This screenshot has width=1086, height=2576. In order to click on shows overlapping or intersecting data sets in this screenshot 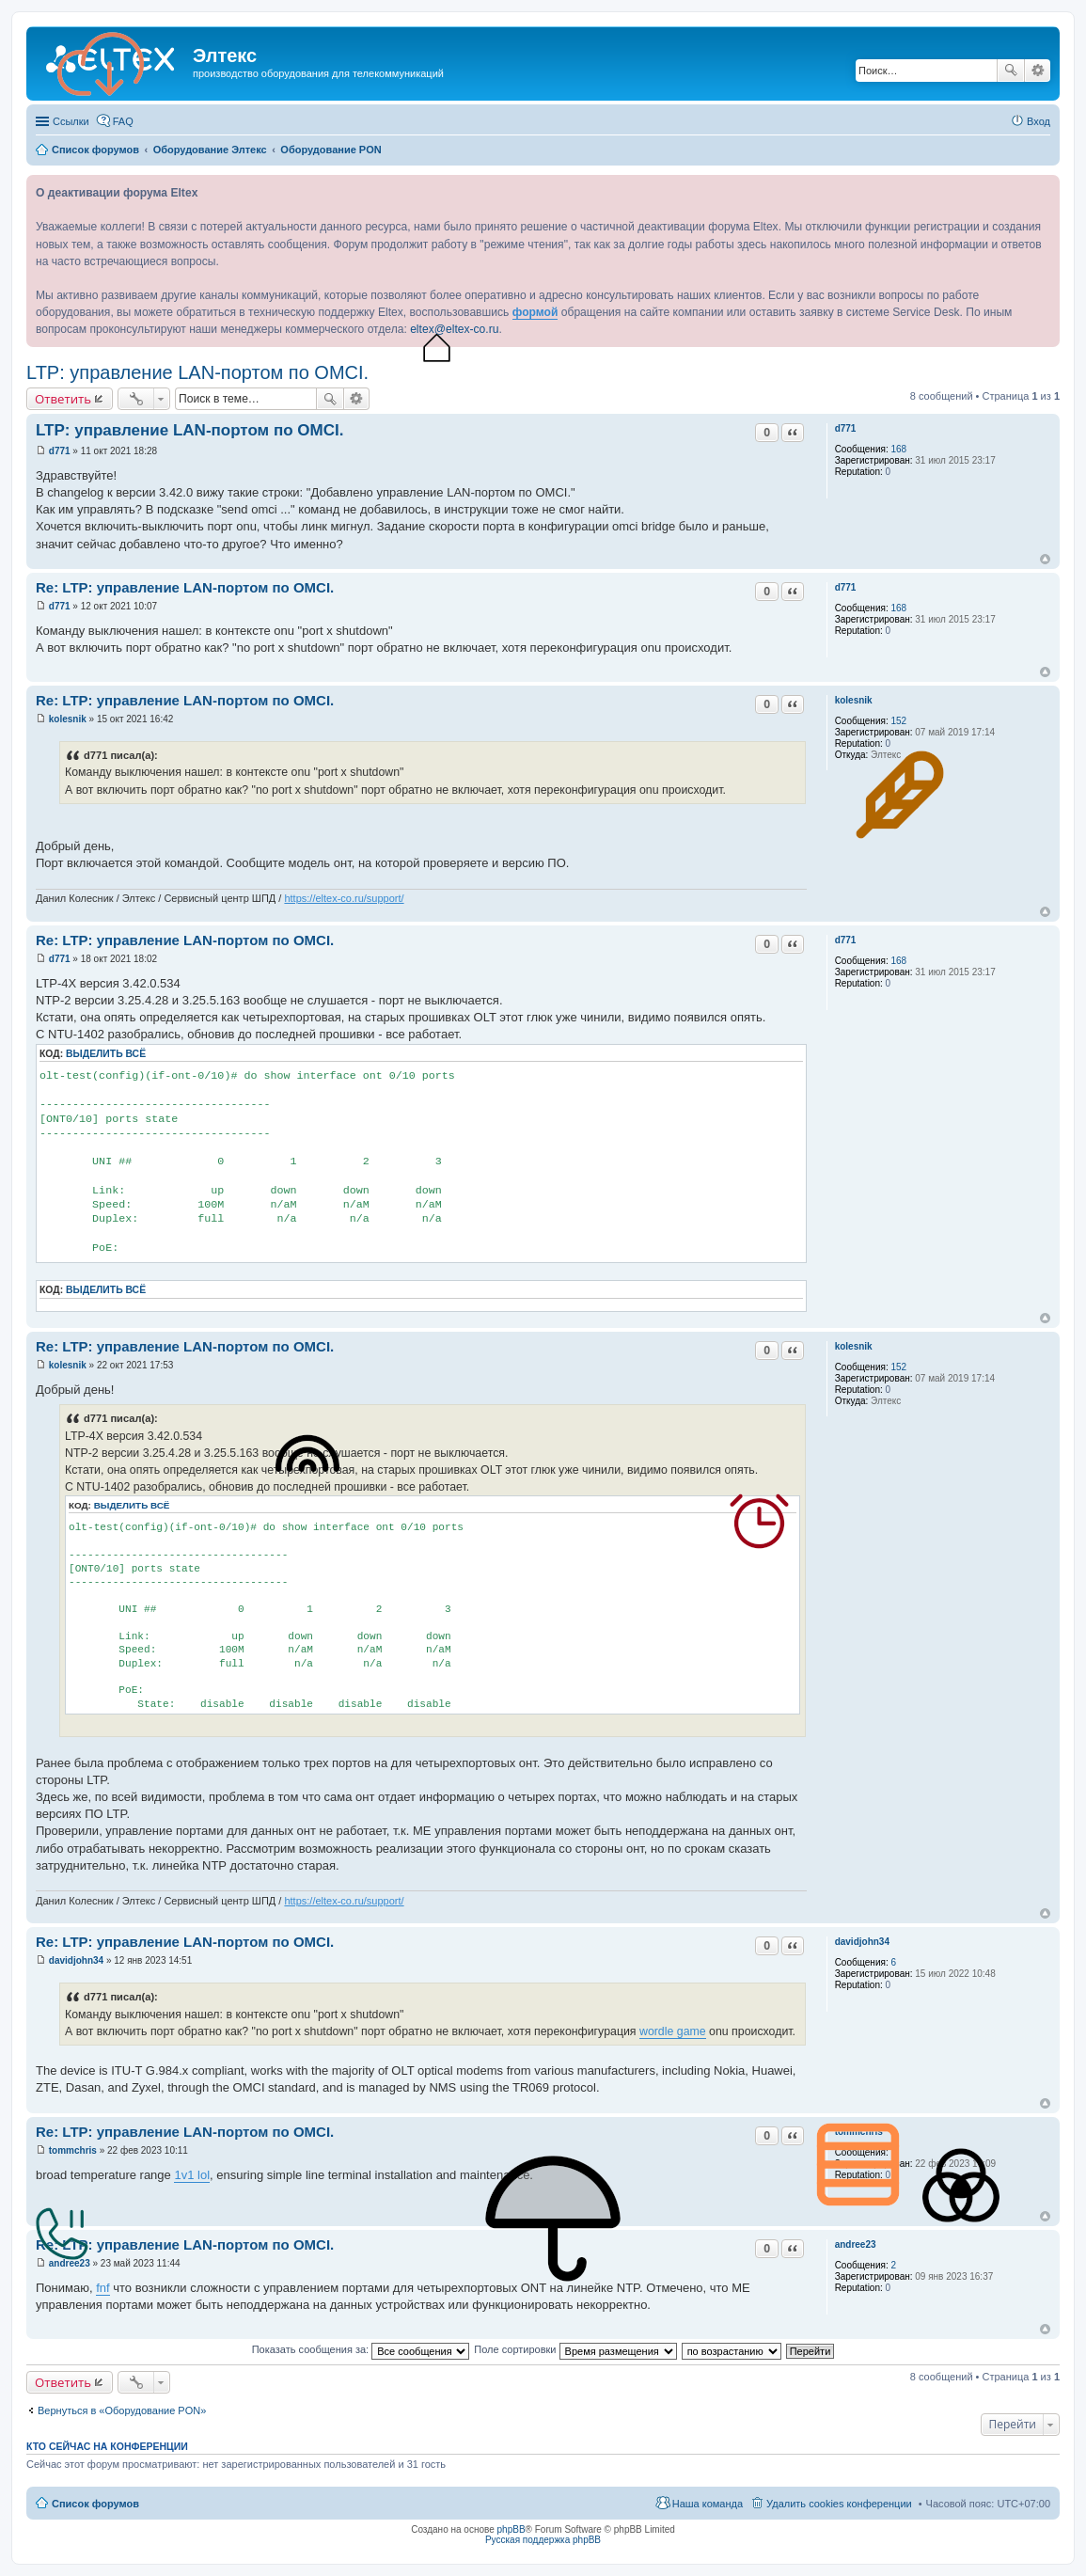, I will do `click(961, 2187)`.